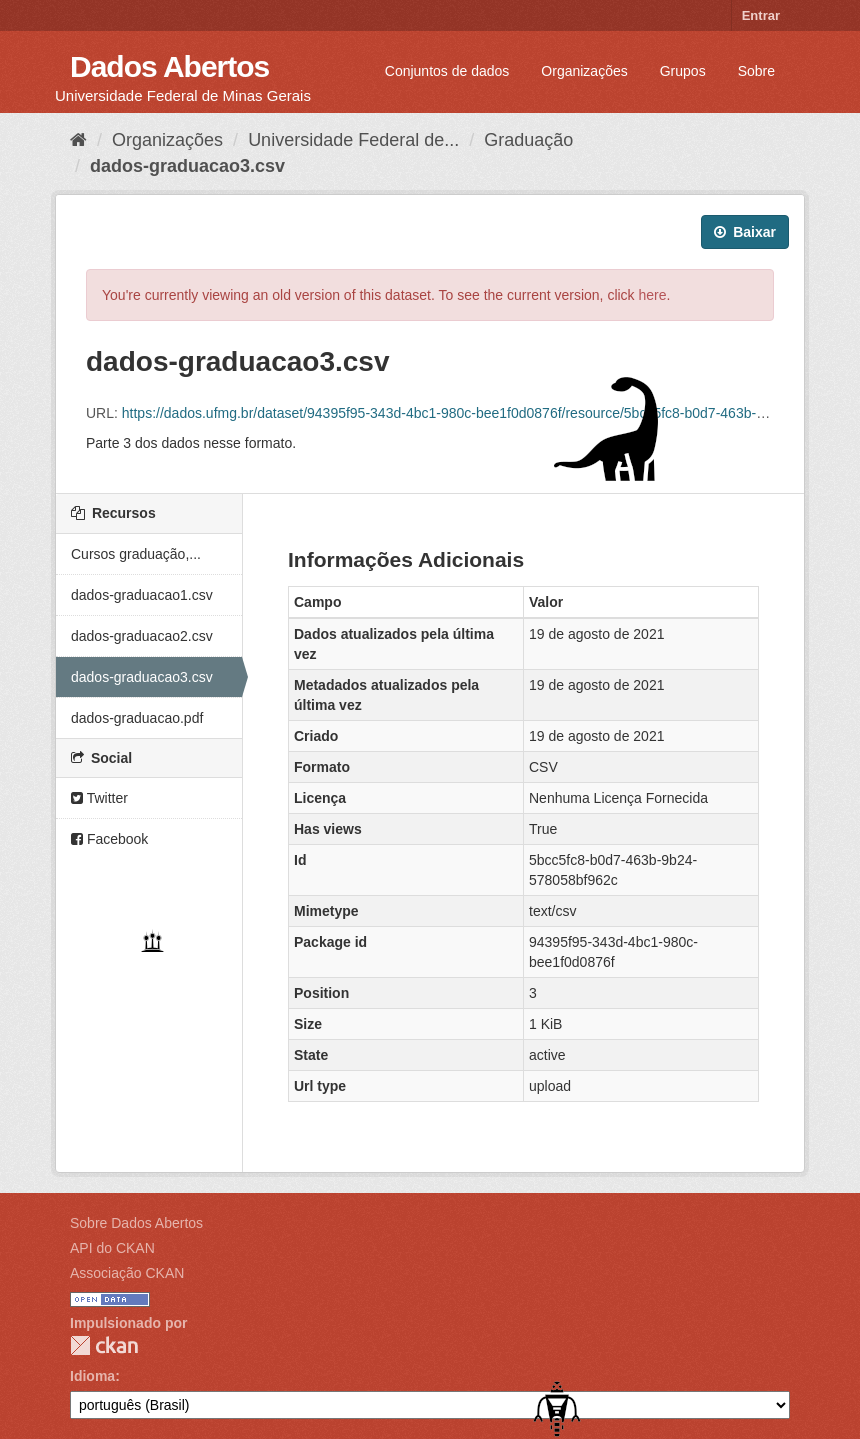  I want to click on indicates a broadcast or transmission tower structure, so click(152, 940).